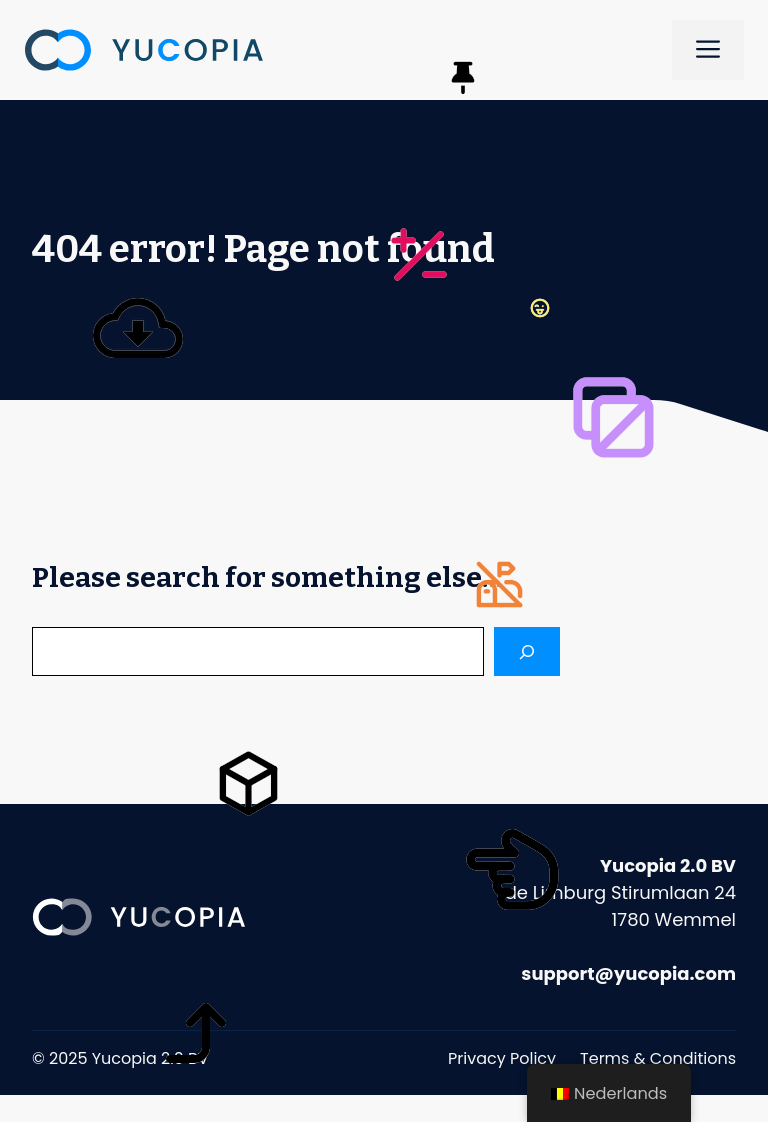  Describe the element at coordinates (248, 783) in the screenshot. I see `view package or shipment details` at that location.